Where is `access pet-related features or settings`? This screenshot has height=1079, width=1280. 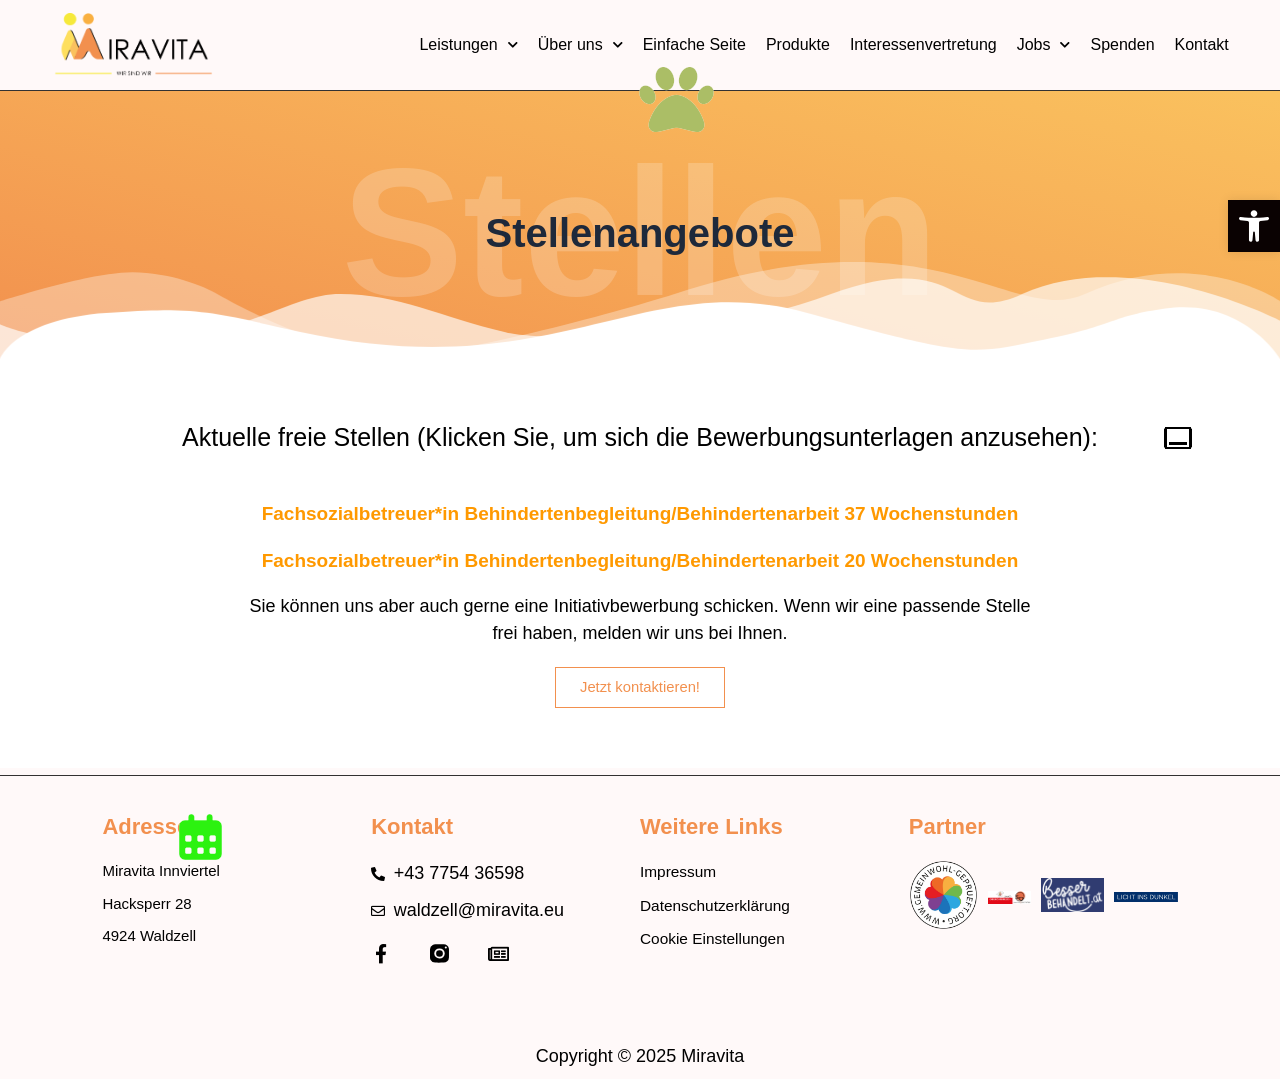 access pet-related features or settings is located at coordinates (676, 99).